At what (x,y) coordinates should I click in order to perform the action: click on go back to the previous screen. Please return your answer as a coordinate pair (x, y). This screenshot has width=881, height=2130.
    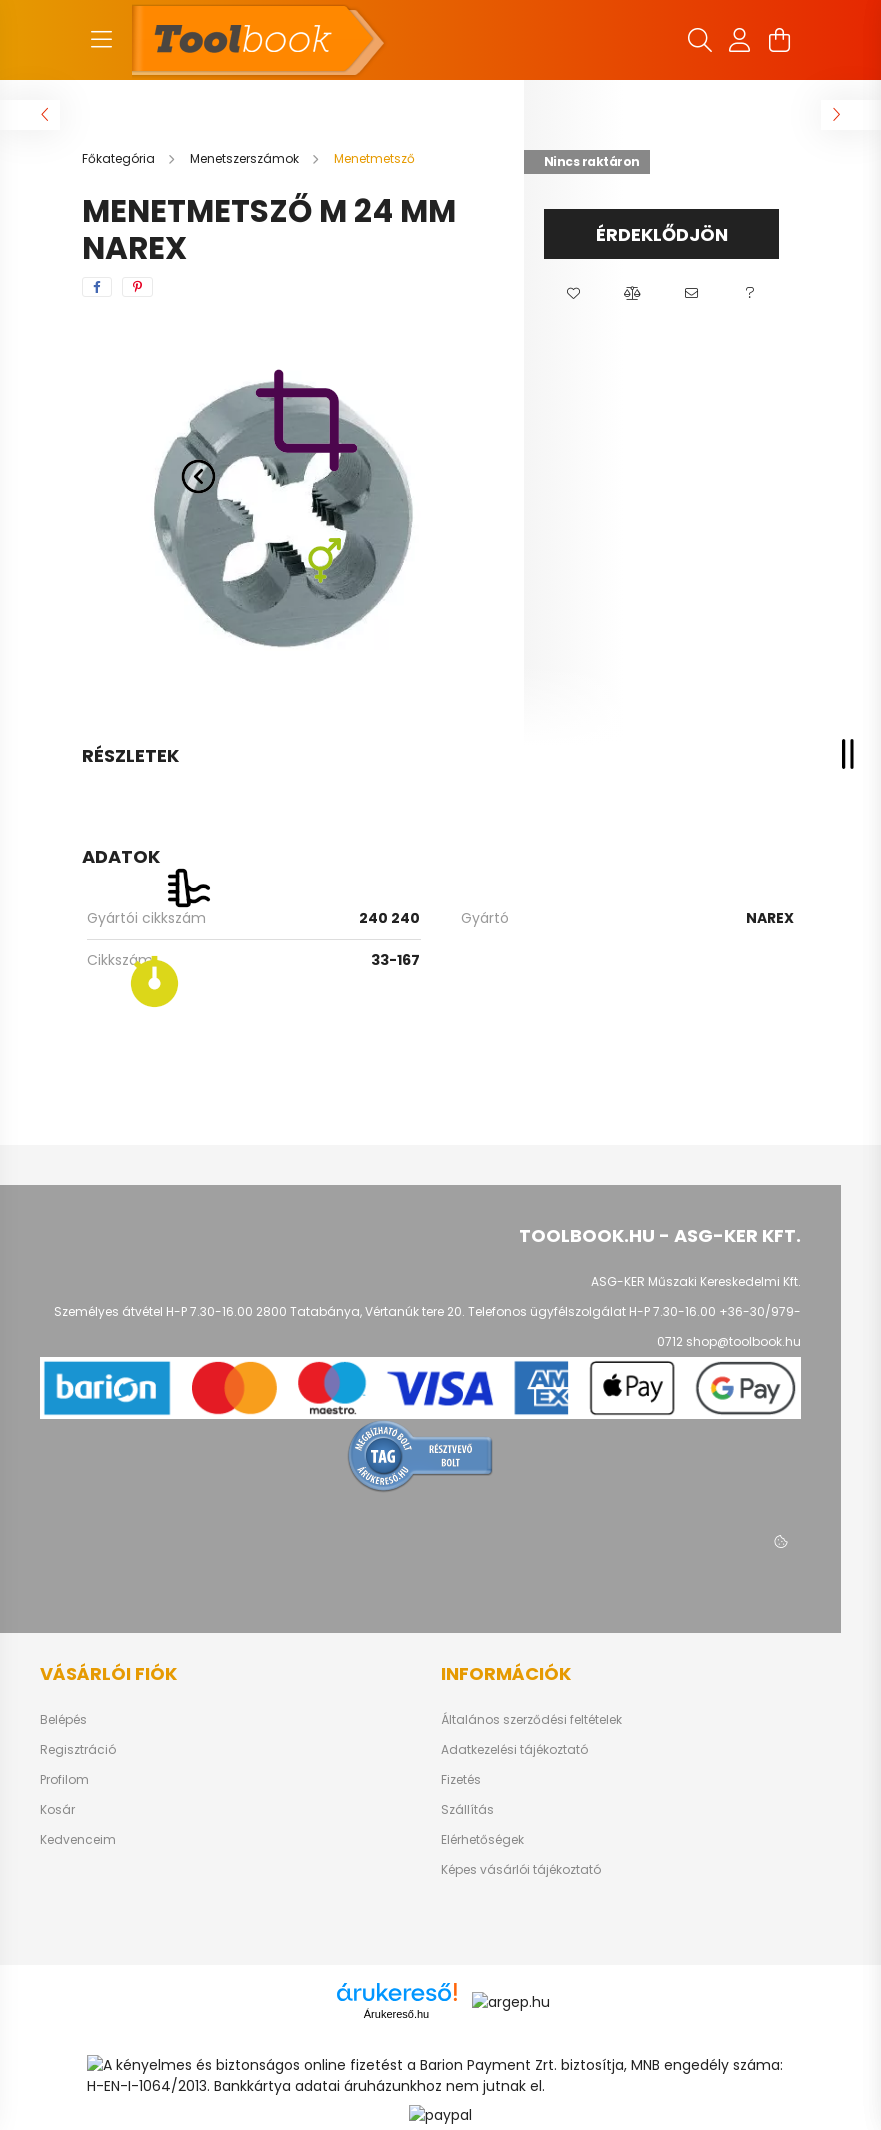
    Looking at the image, I should click on (198, 476).